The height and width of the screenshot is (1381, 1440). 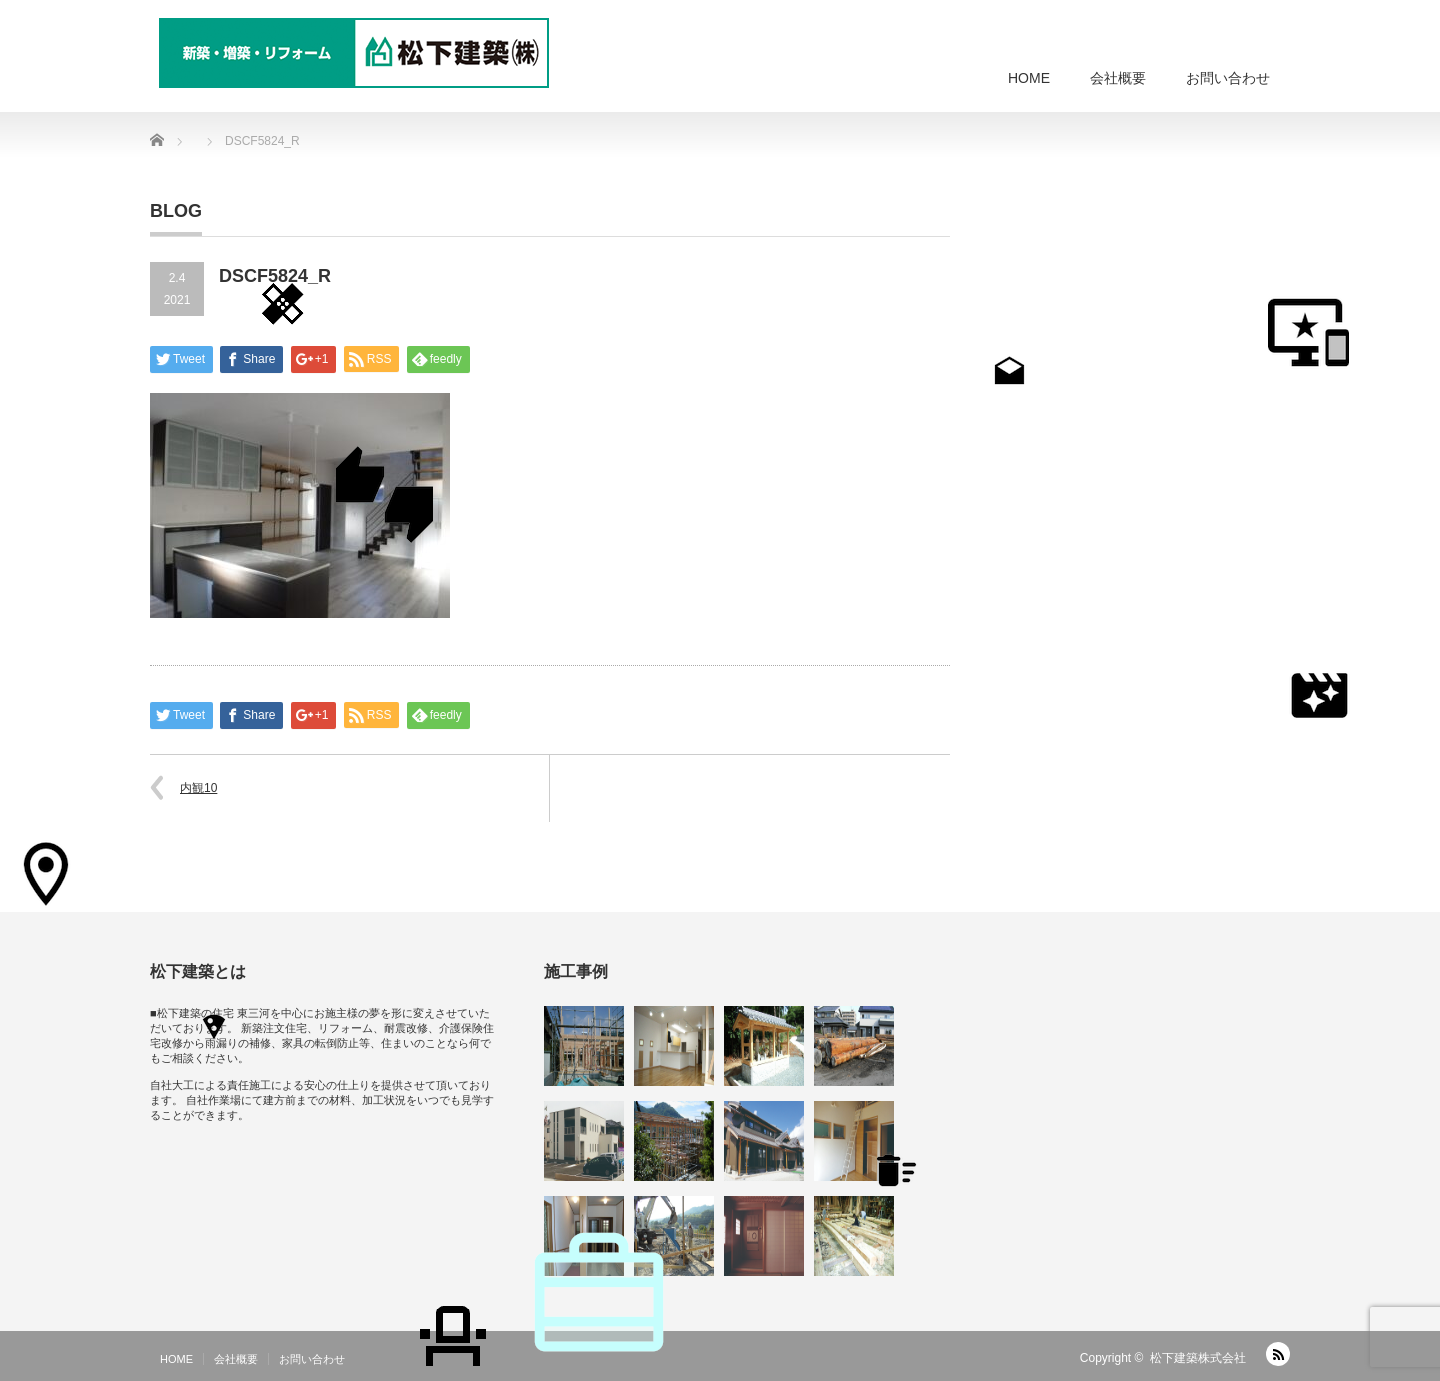 I want to click on select or reserve a seat, so click(x=453, y=1336).